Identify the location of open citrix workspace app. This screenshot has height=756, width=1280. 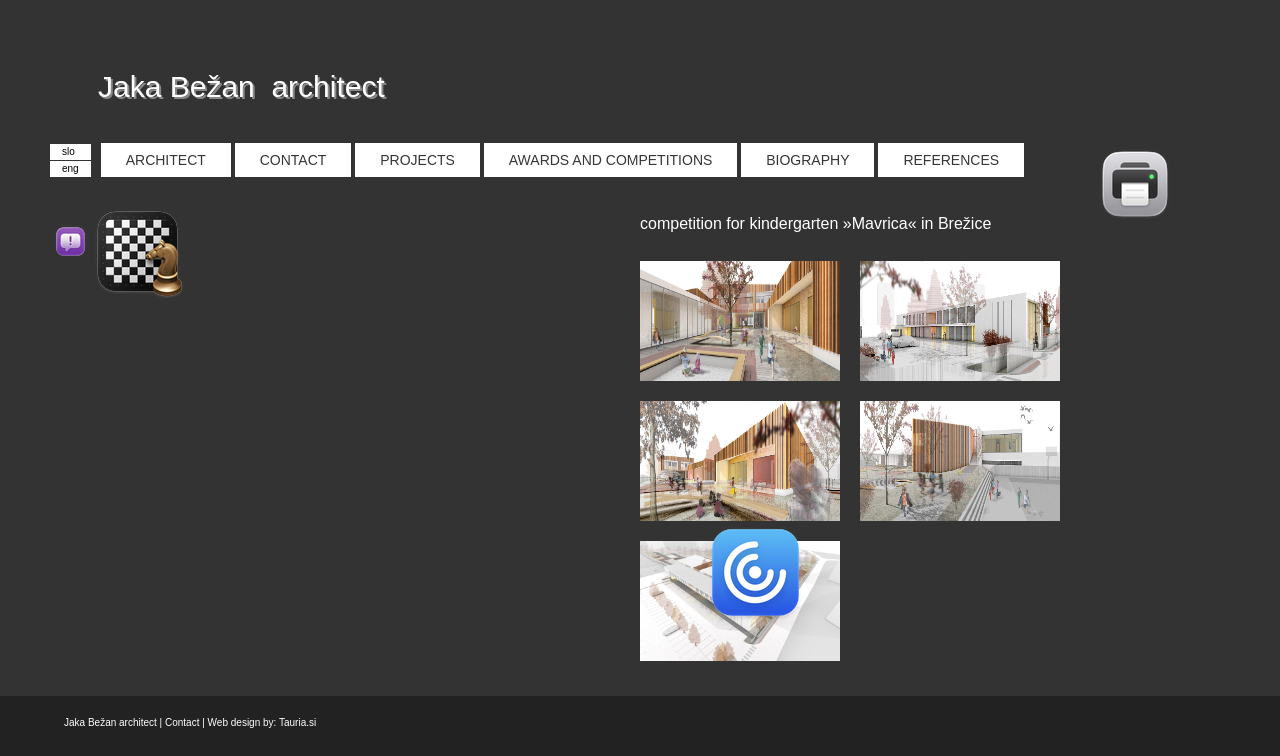
(755, 572).